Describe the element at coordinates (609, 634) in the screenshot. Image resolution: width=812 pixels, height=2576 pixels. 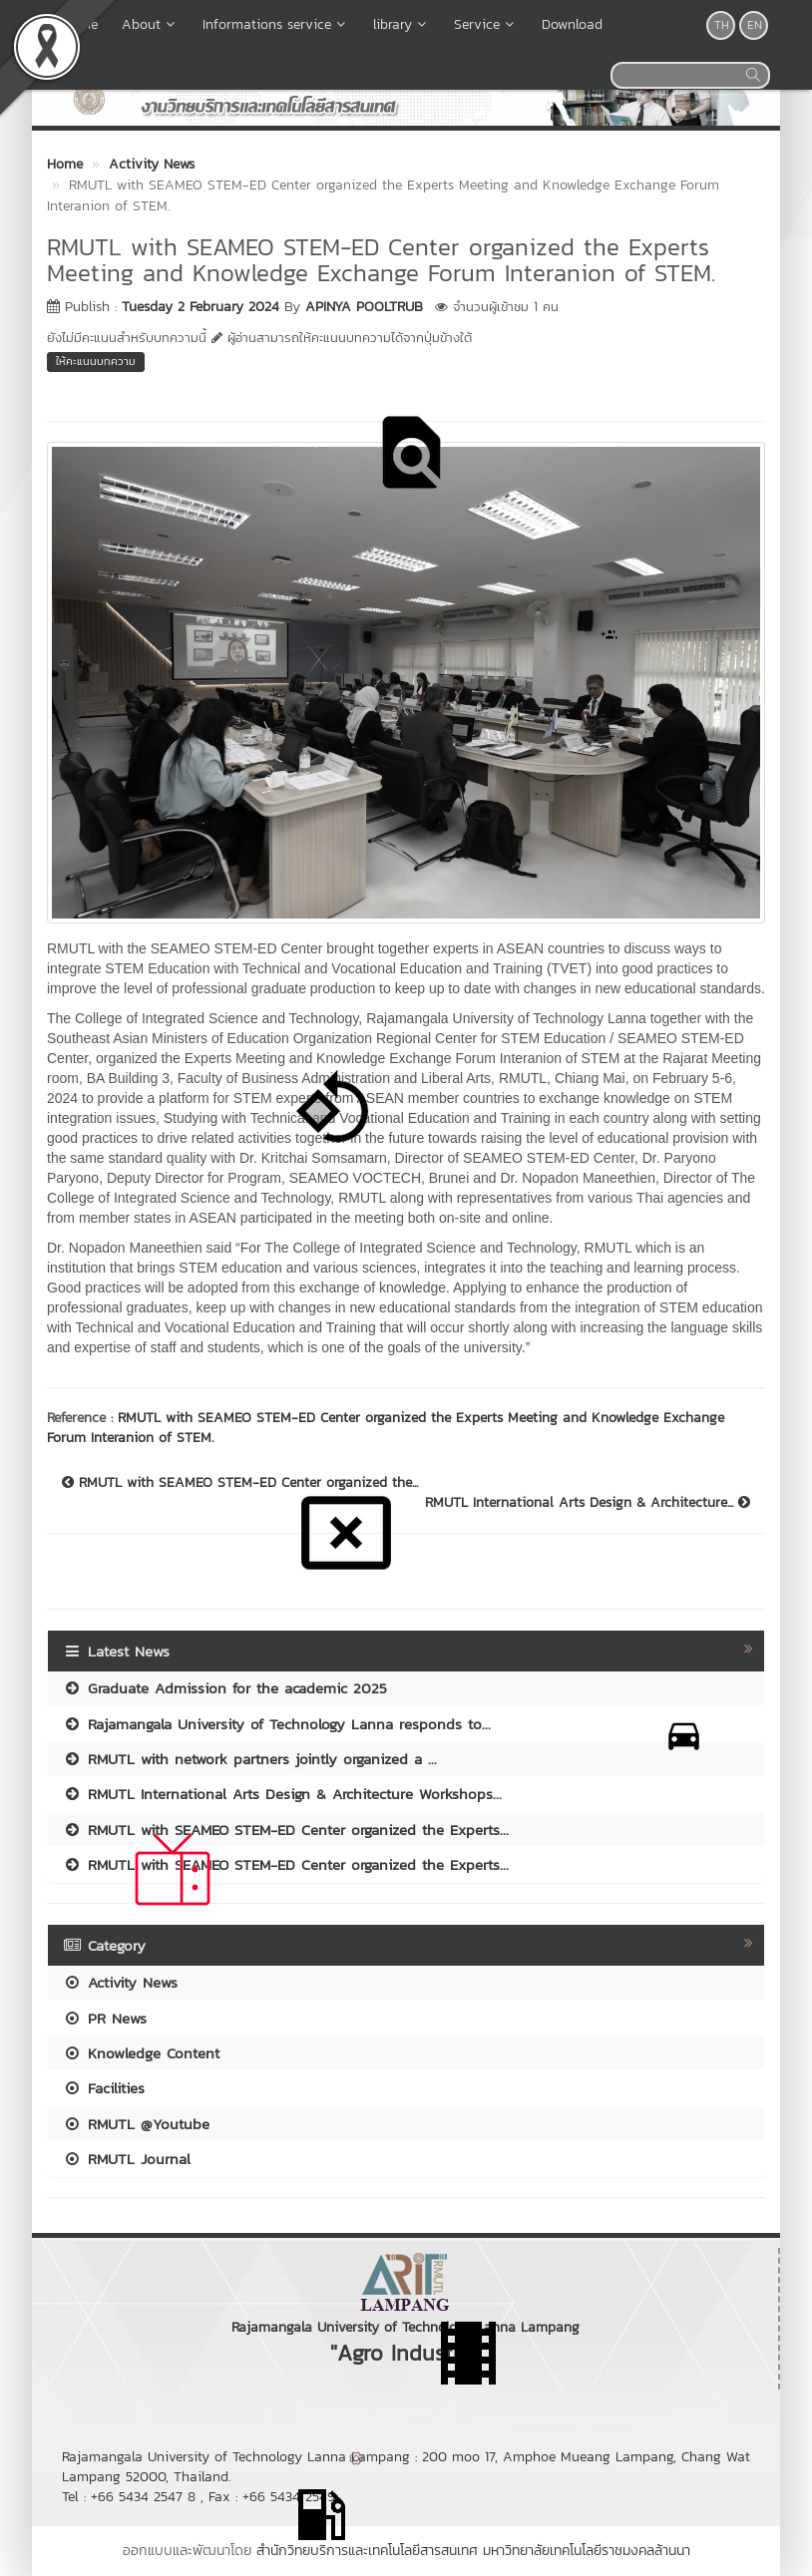
I see `add a new member to the group` at that location.